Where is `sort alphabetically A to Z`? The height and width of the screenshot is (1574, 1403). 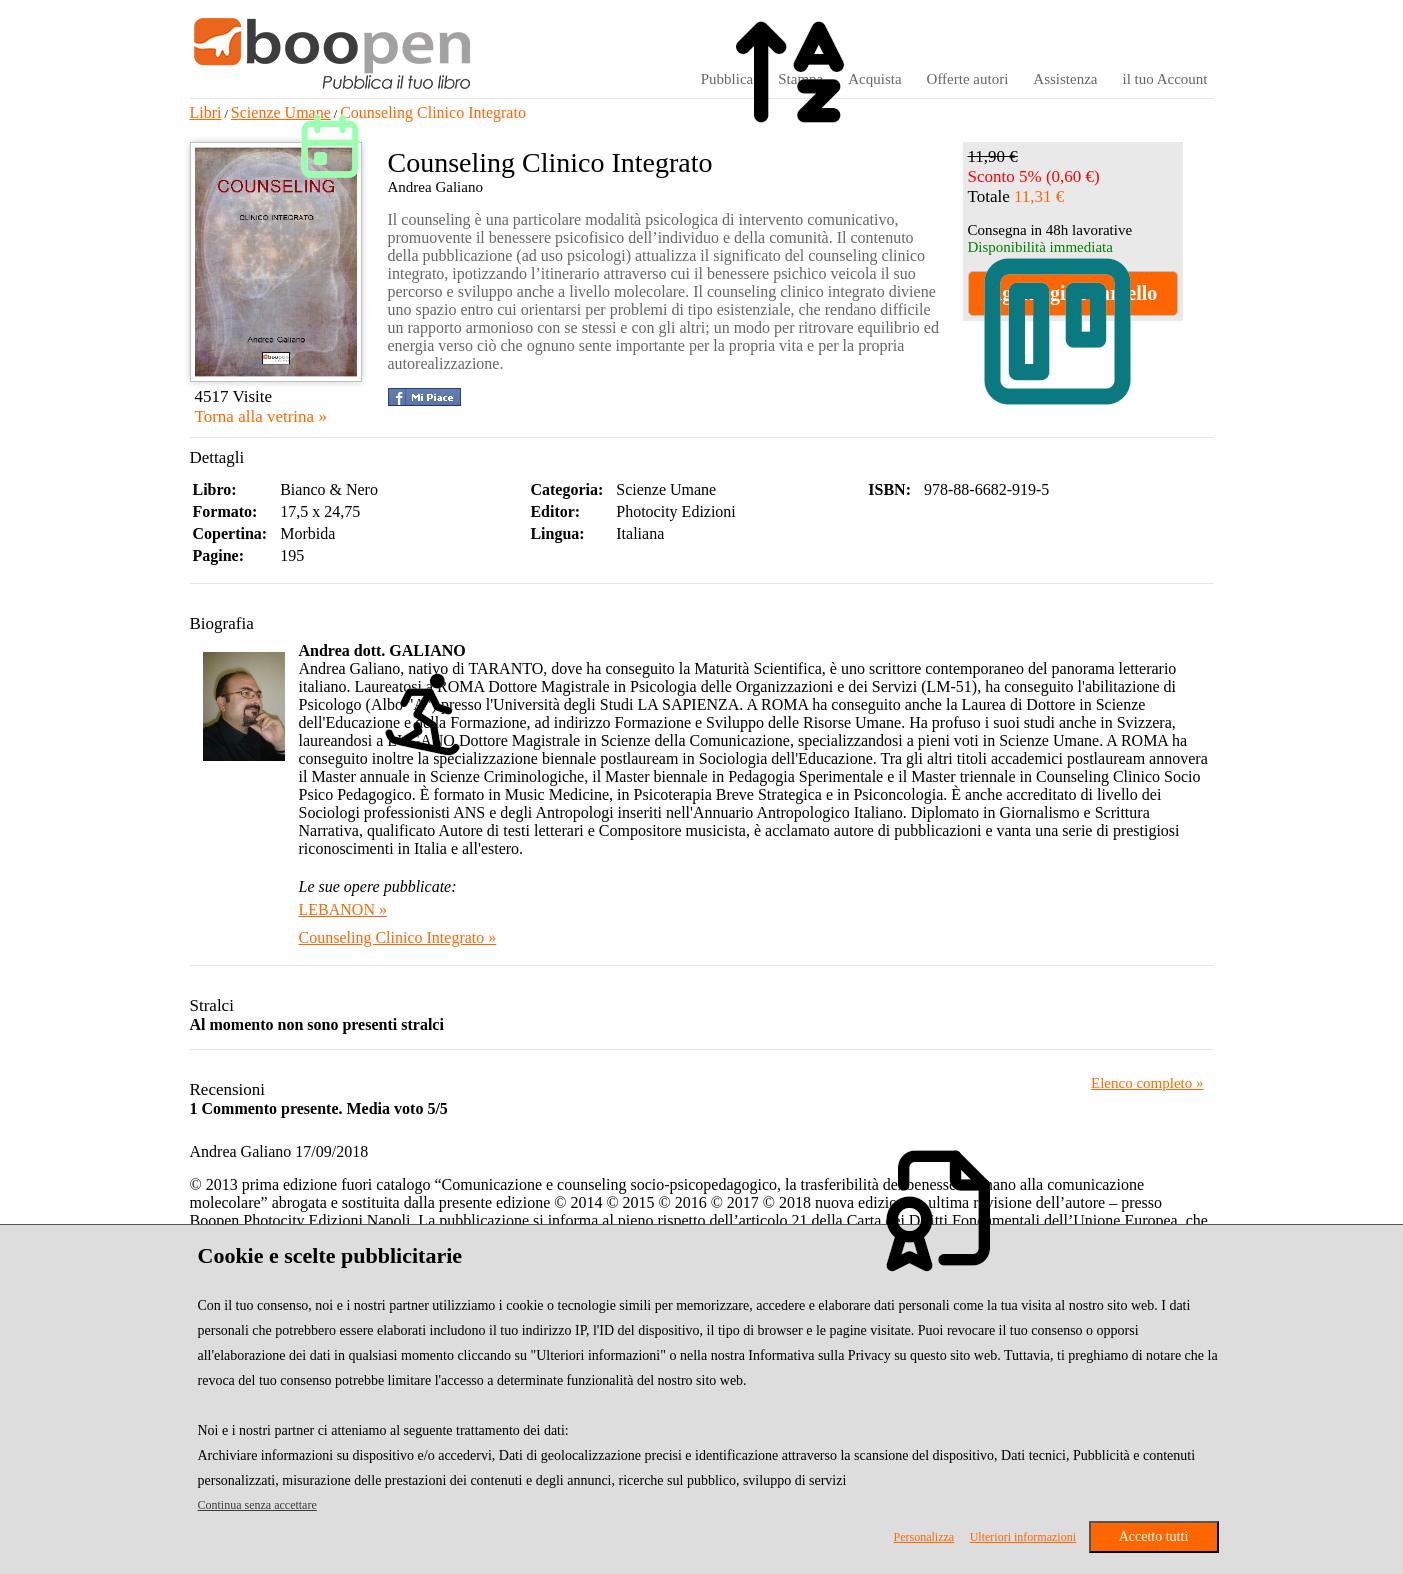 sort alphabetically A to Z is located at coordinates (790, 72).